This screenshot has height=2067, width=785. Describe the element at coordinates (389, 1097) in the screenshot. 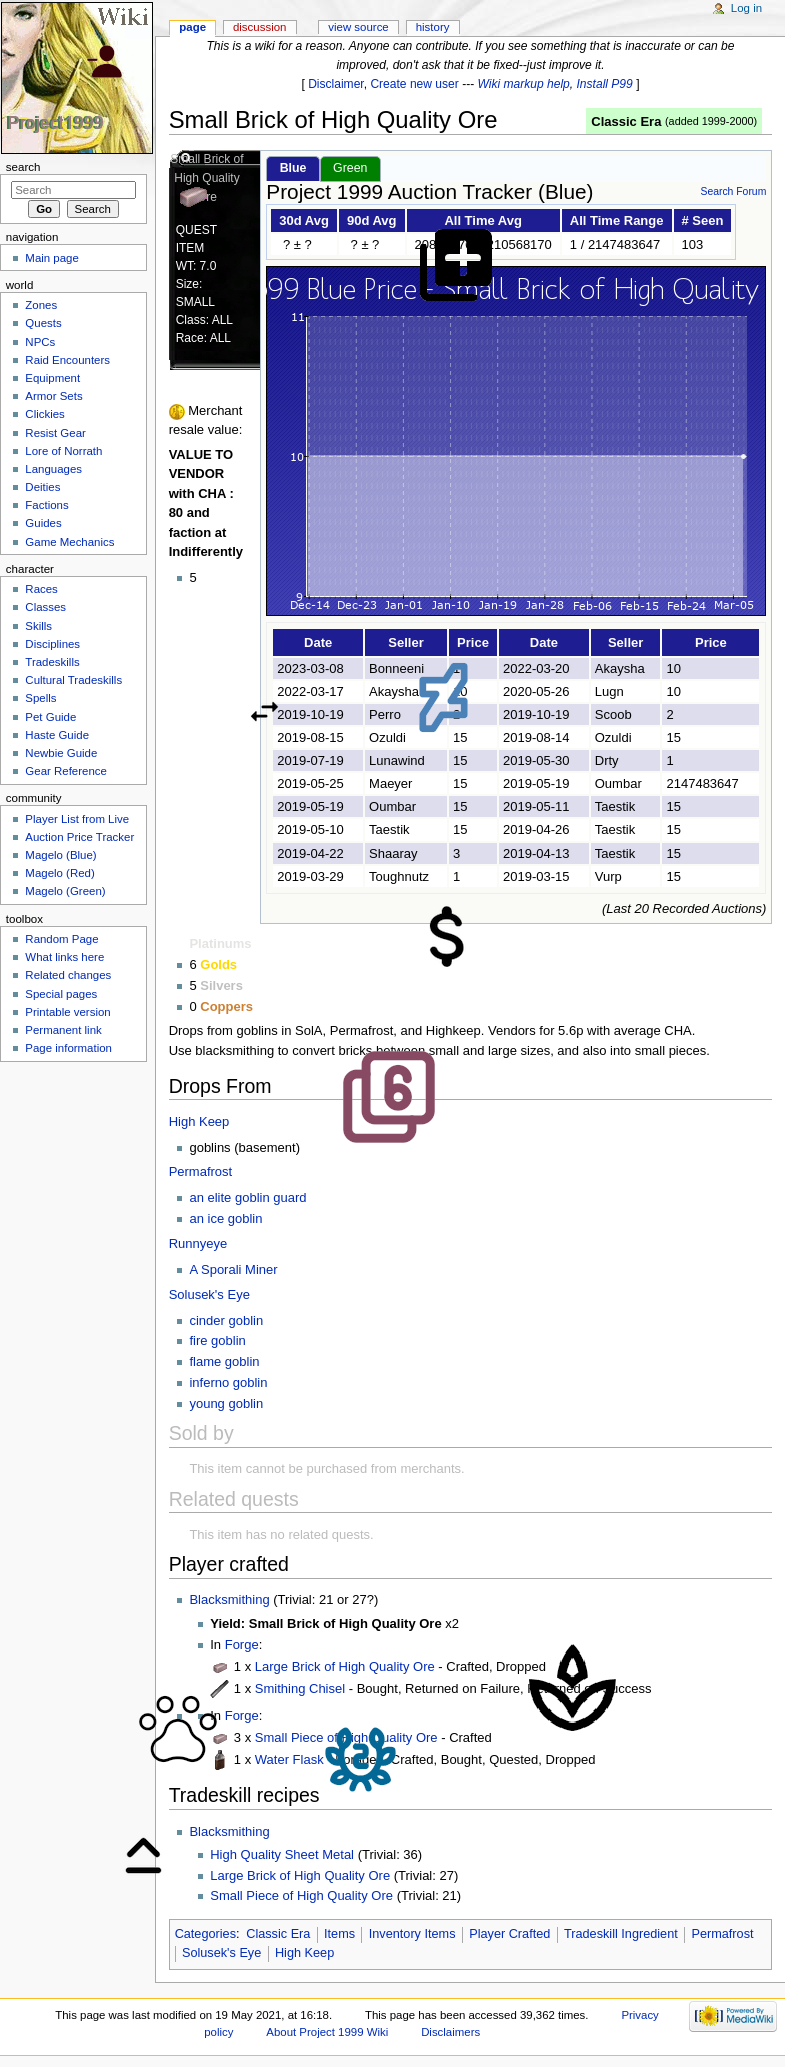

I see `view item 6 in a collection or stack` at that location.